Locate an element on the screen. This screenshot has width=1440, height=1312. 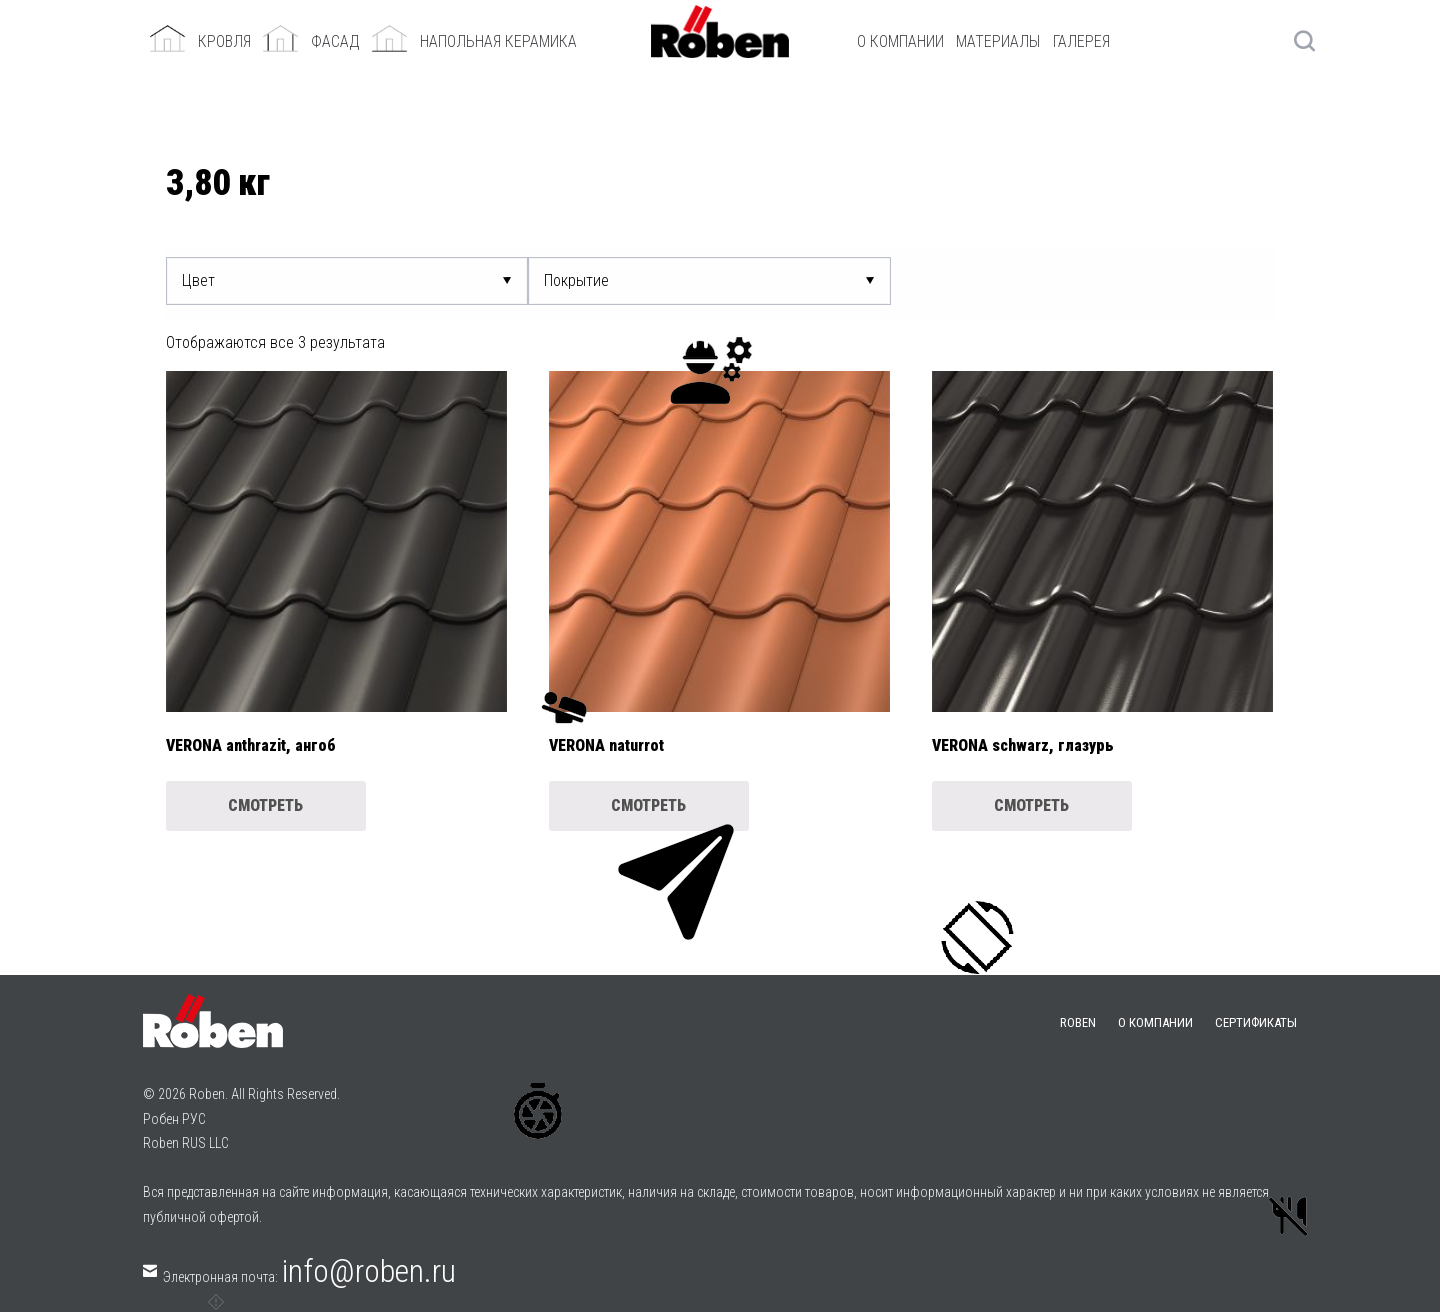
indicates no food or meals available is located at coordinates (1289, 1215).